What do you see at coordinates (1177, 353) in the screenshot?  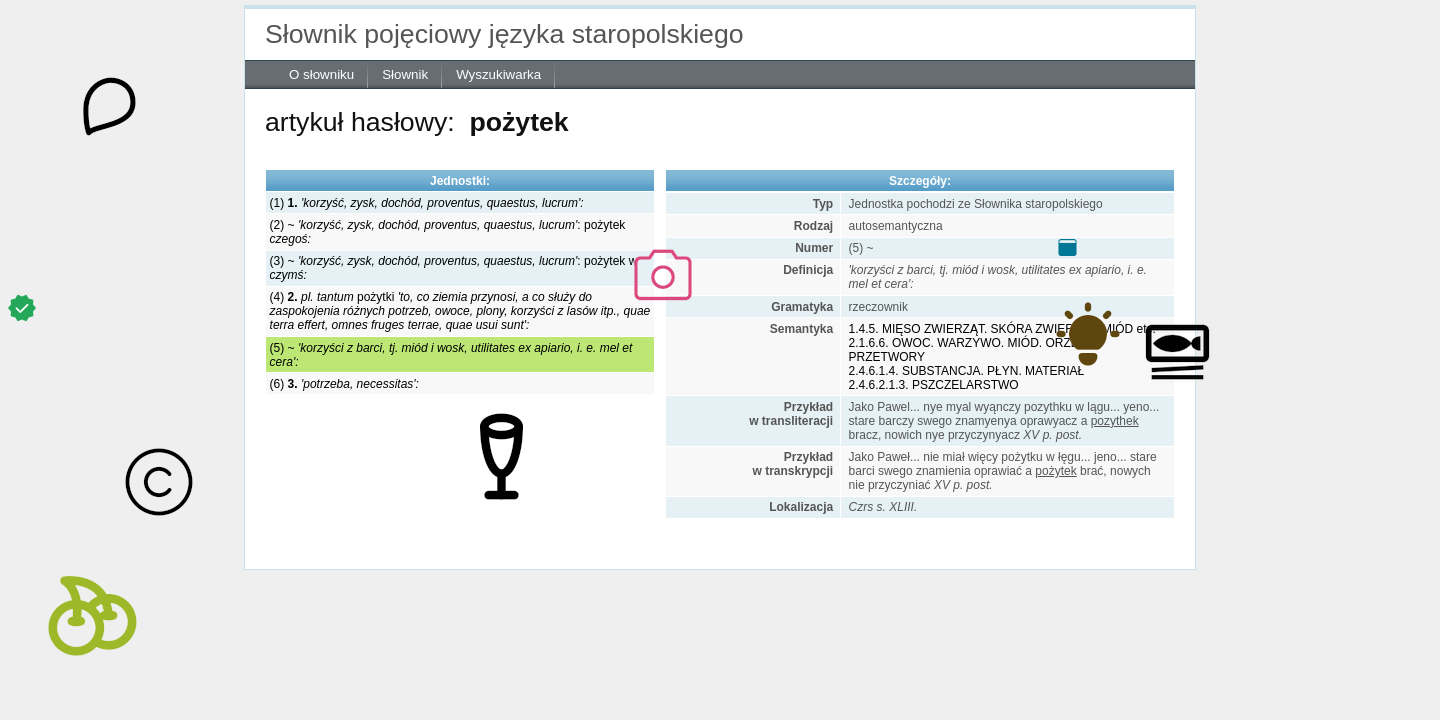 I see `view set meal or combo options` at bounding box center [1177, 353].